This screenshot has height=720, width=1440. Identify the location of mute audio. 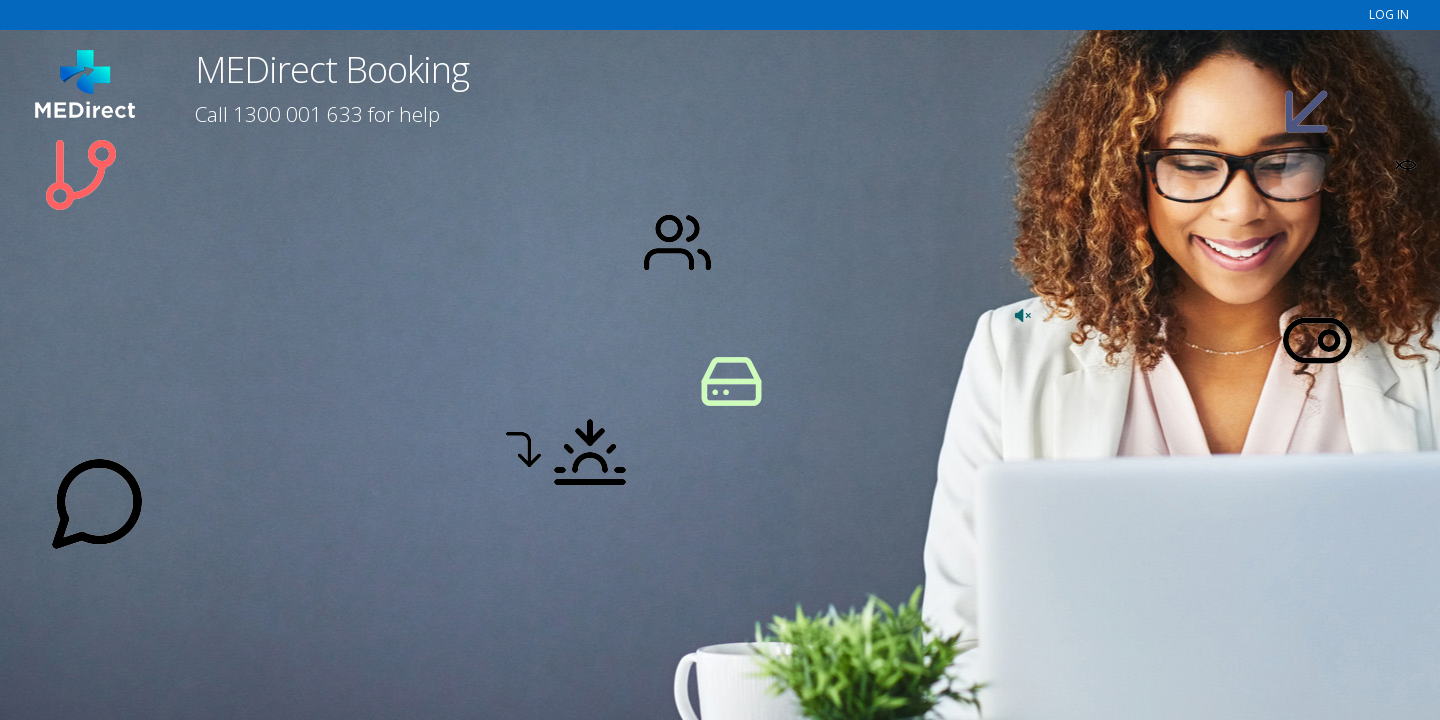
(1023, 315).